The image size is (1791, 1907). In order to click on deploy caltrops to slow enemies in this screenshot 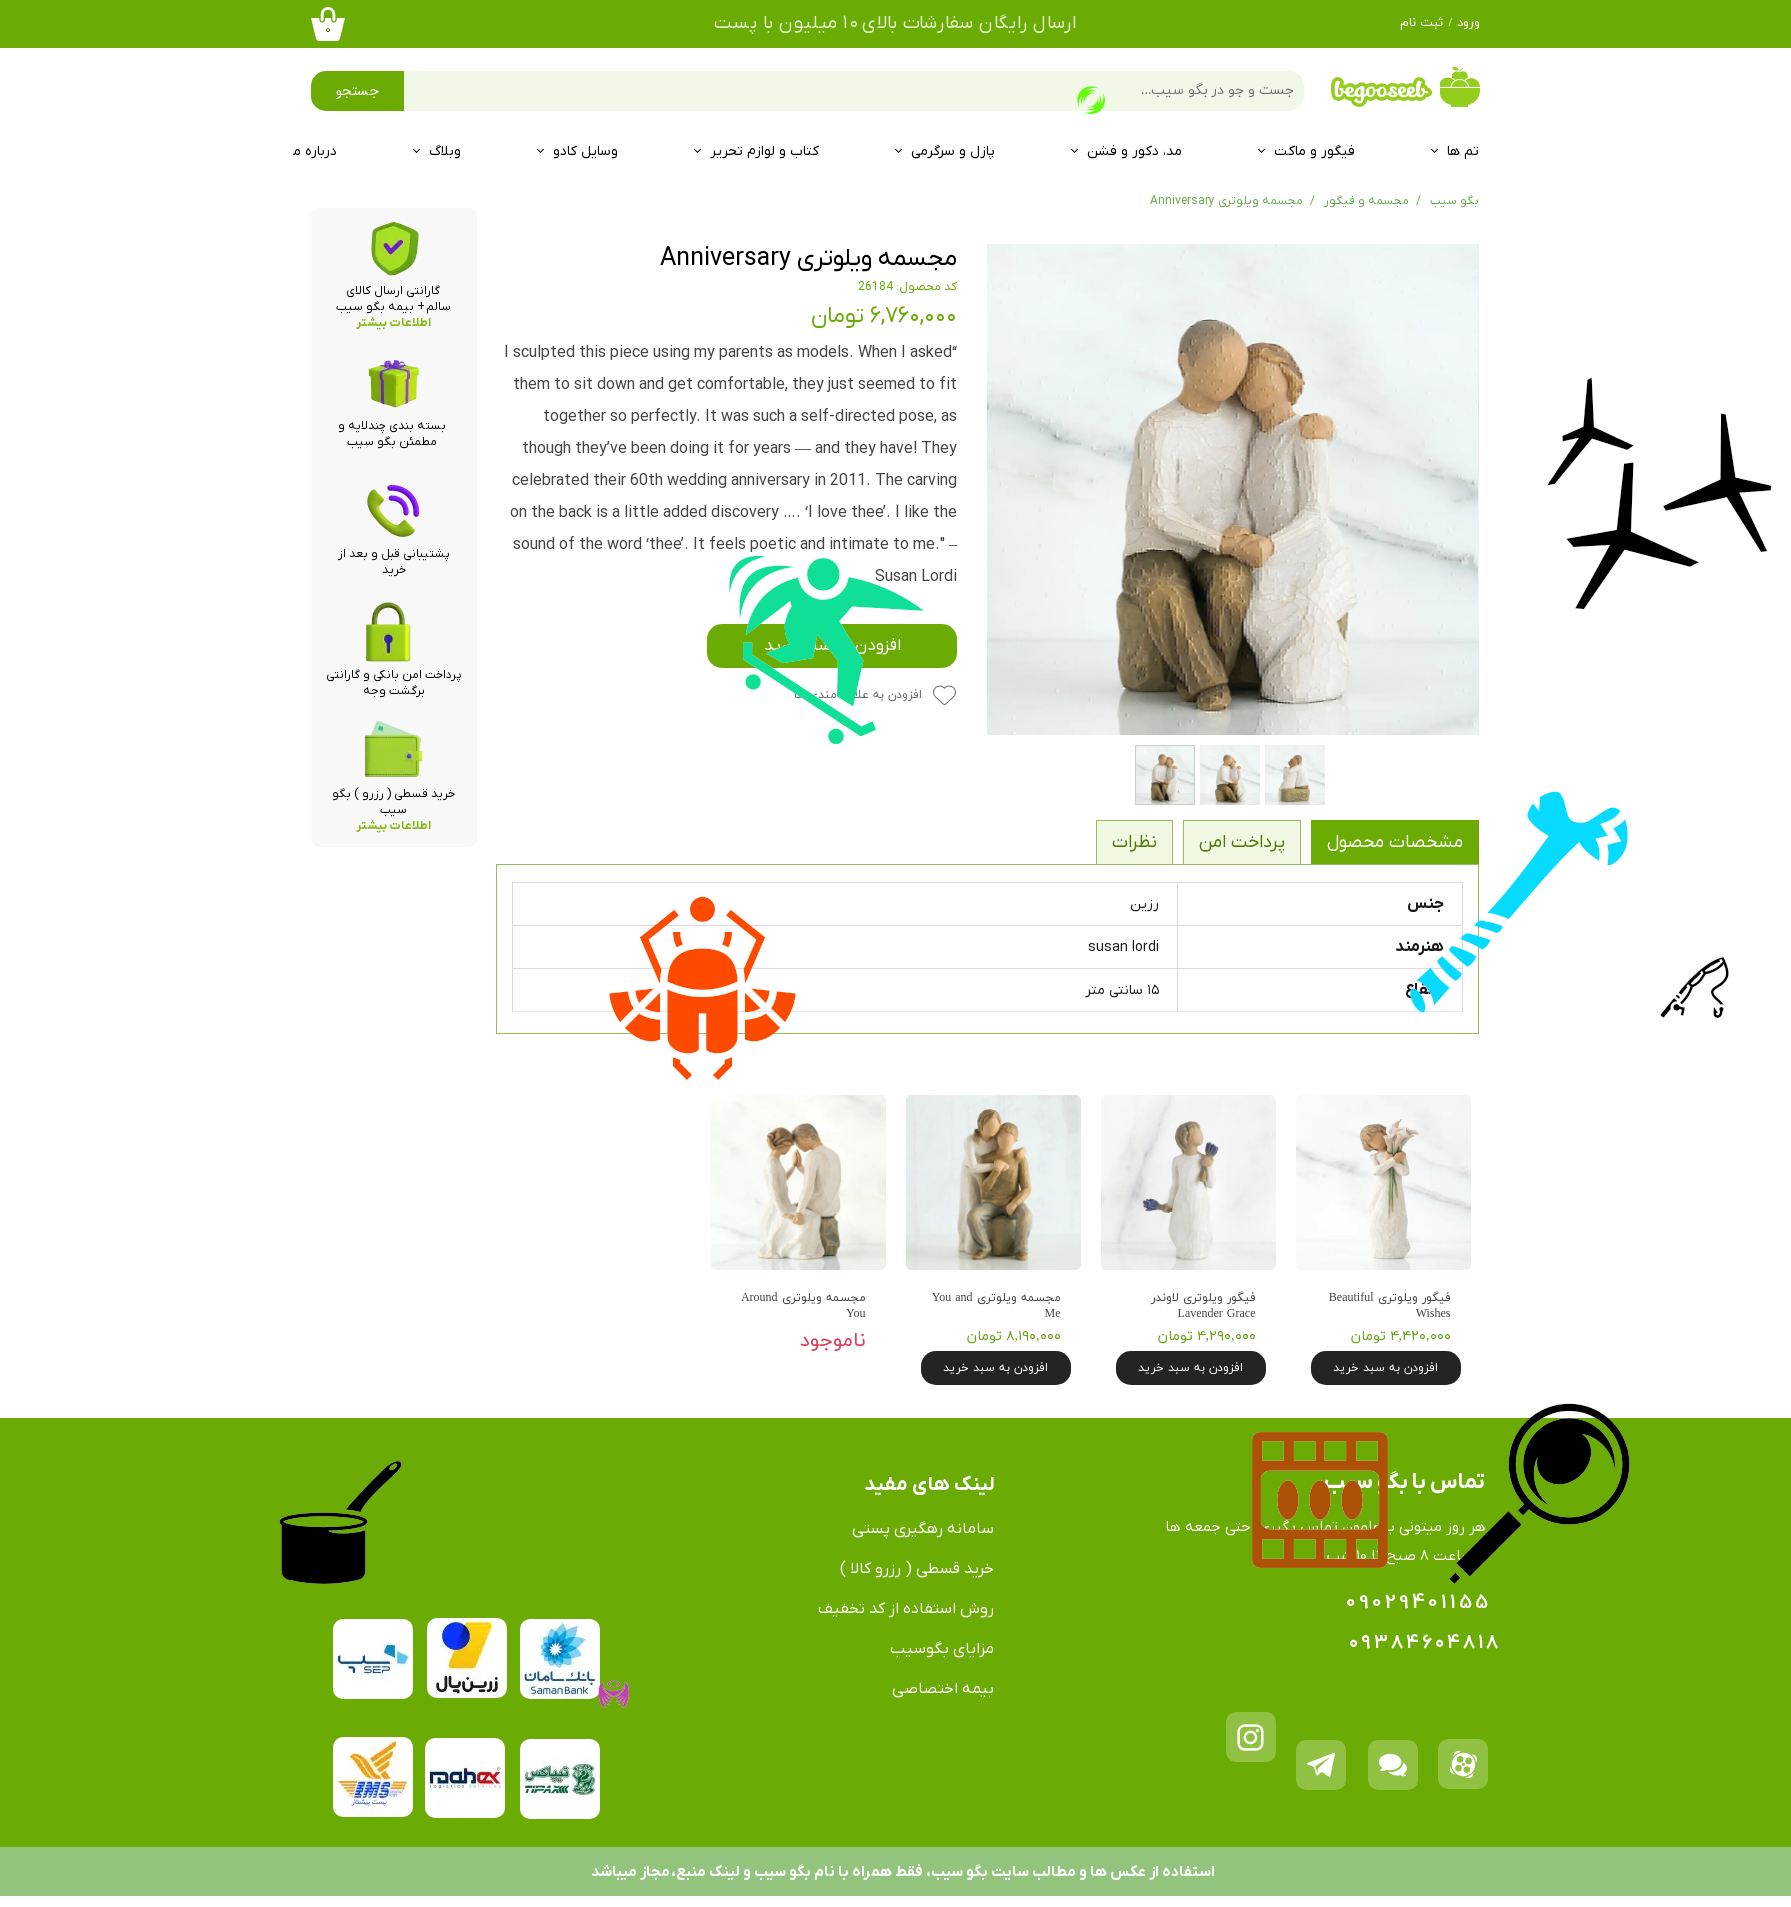, I will do `click(1659, 494)`.